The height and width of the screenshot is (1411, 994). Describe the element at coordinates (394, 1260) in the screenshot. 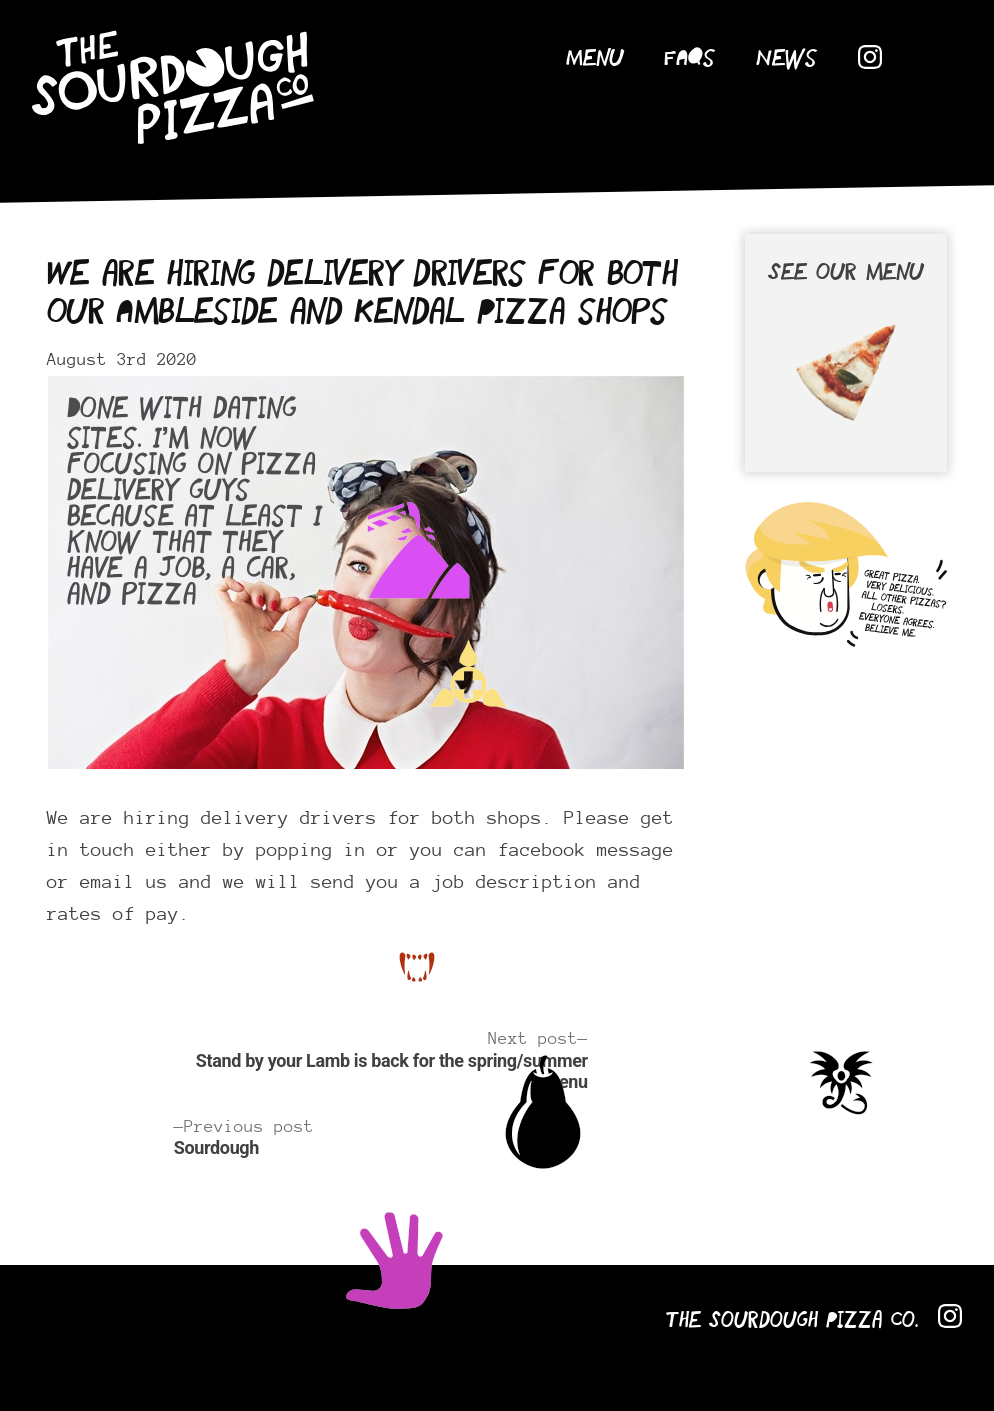

I see `tap to interact or grab an object` at that location.